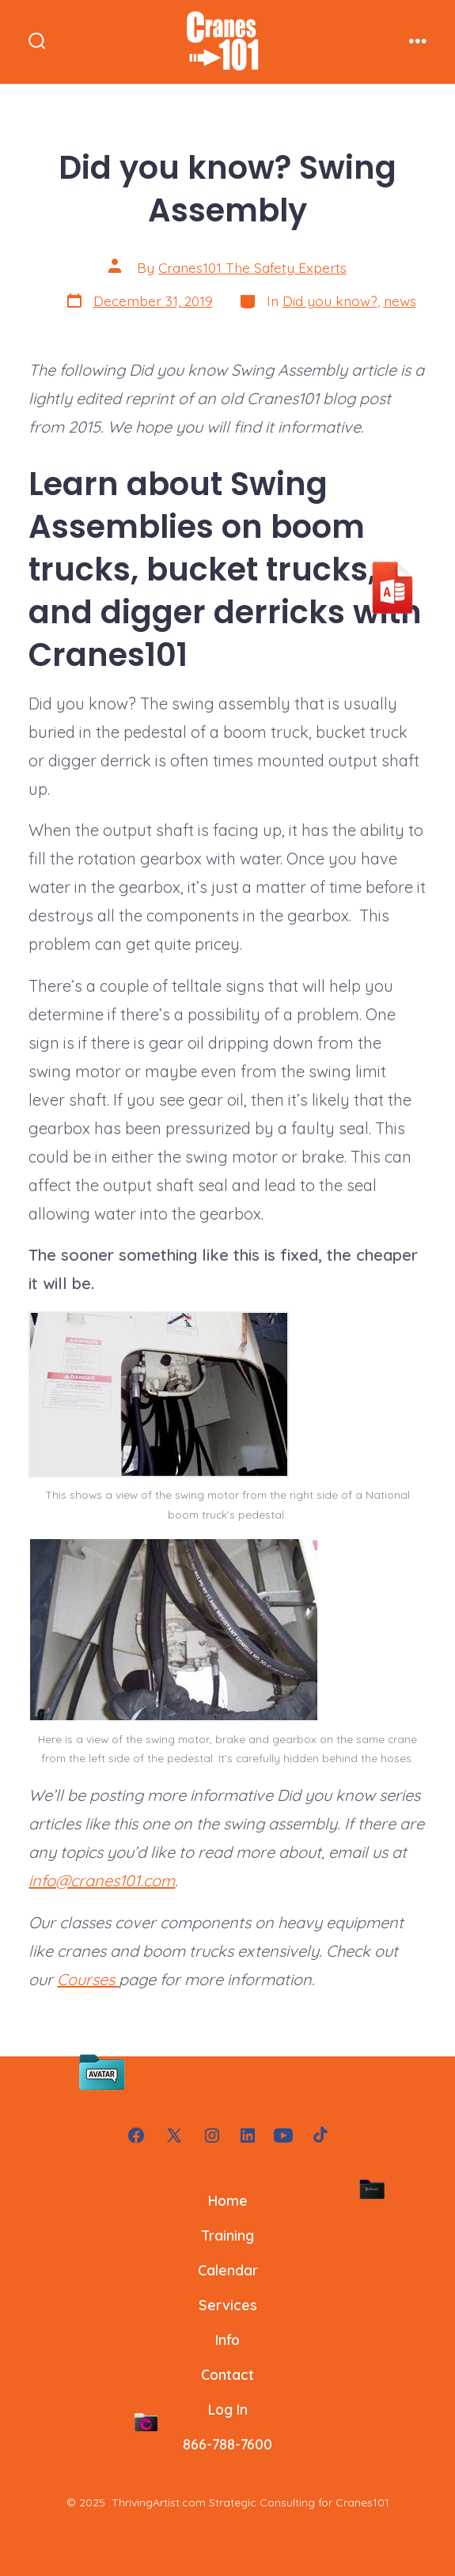  I want to click on open reactivex project folder, so click(146, 2423).